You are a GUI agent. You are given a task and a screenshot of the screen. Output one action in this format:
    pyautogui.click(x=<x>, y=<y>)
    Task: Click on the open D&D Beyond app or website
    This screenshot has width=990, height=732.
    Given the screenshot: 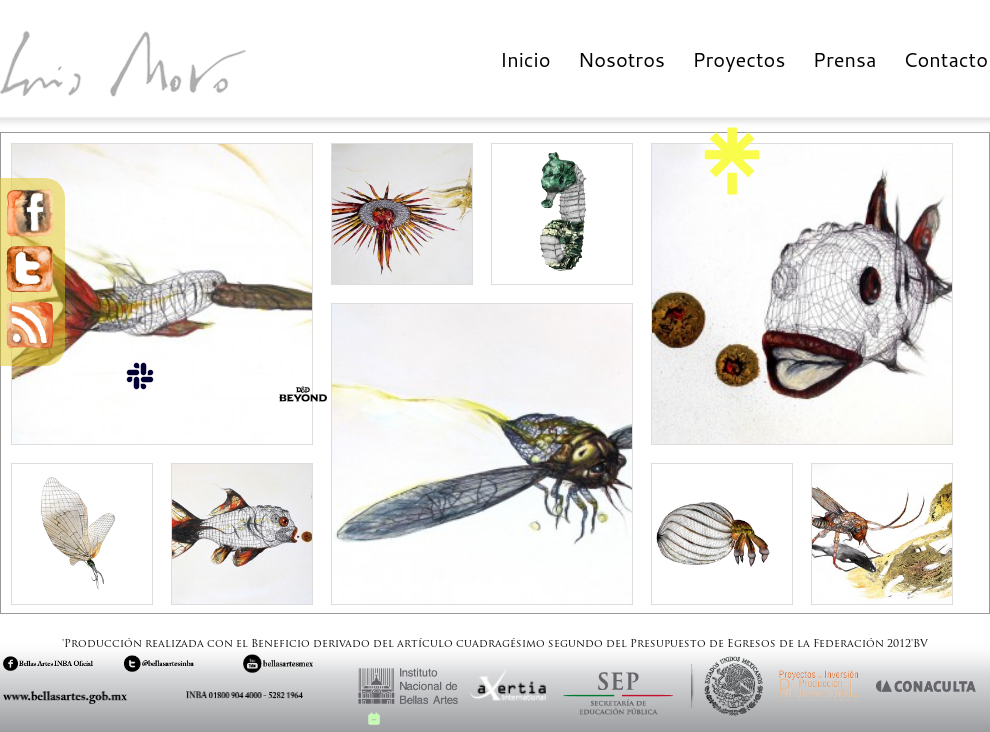 What is the action you would take?
    pyautogui.click(x=303, y=394)
    